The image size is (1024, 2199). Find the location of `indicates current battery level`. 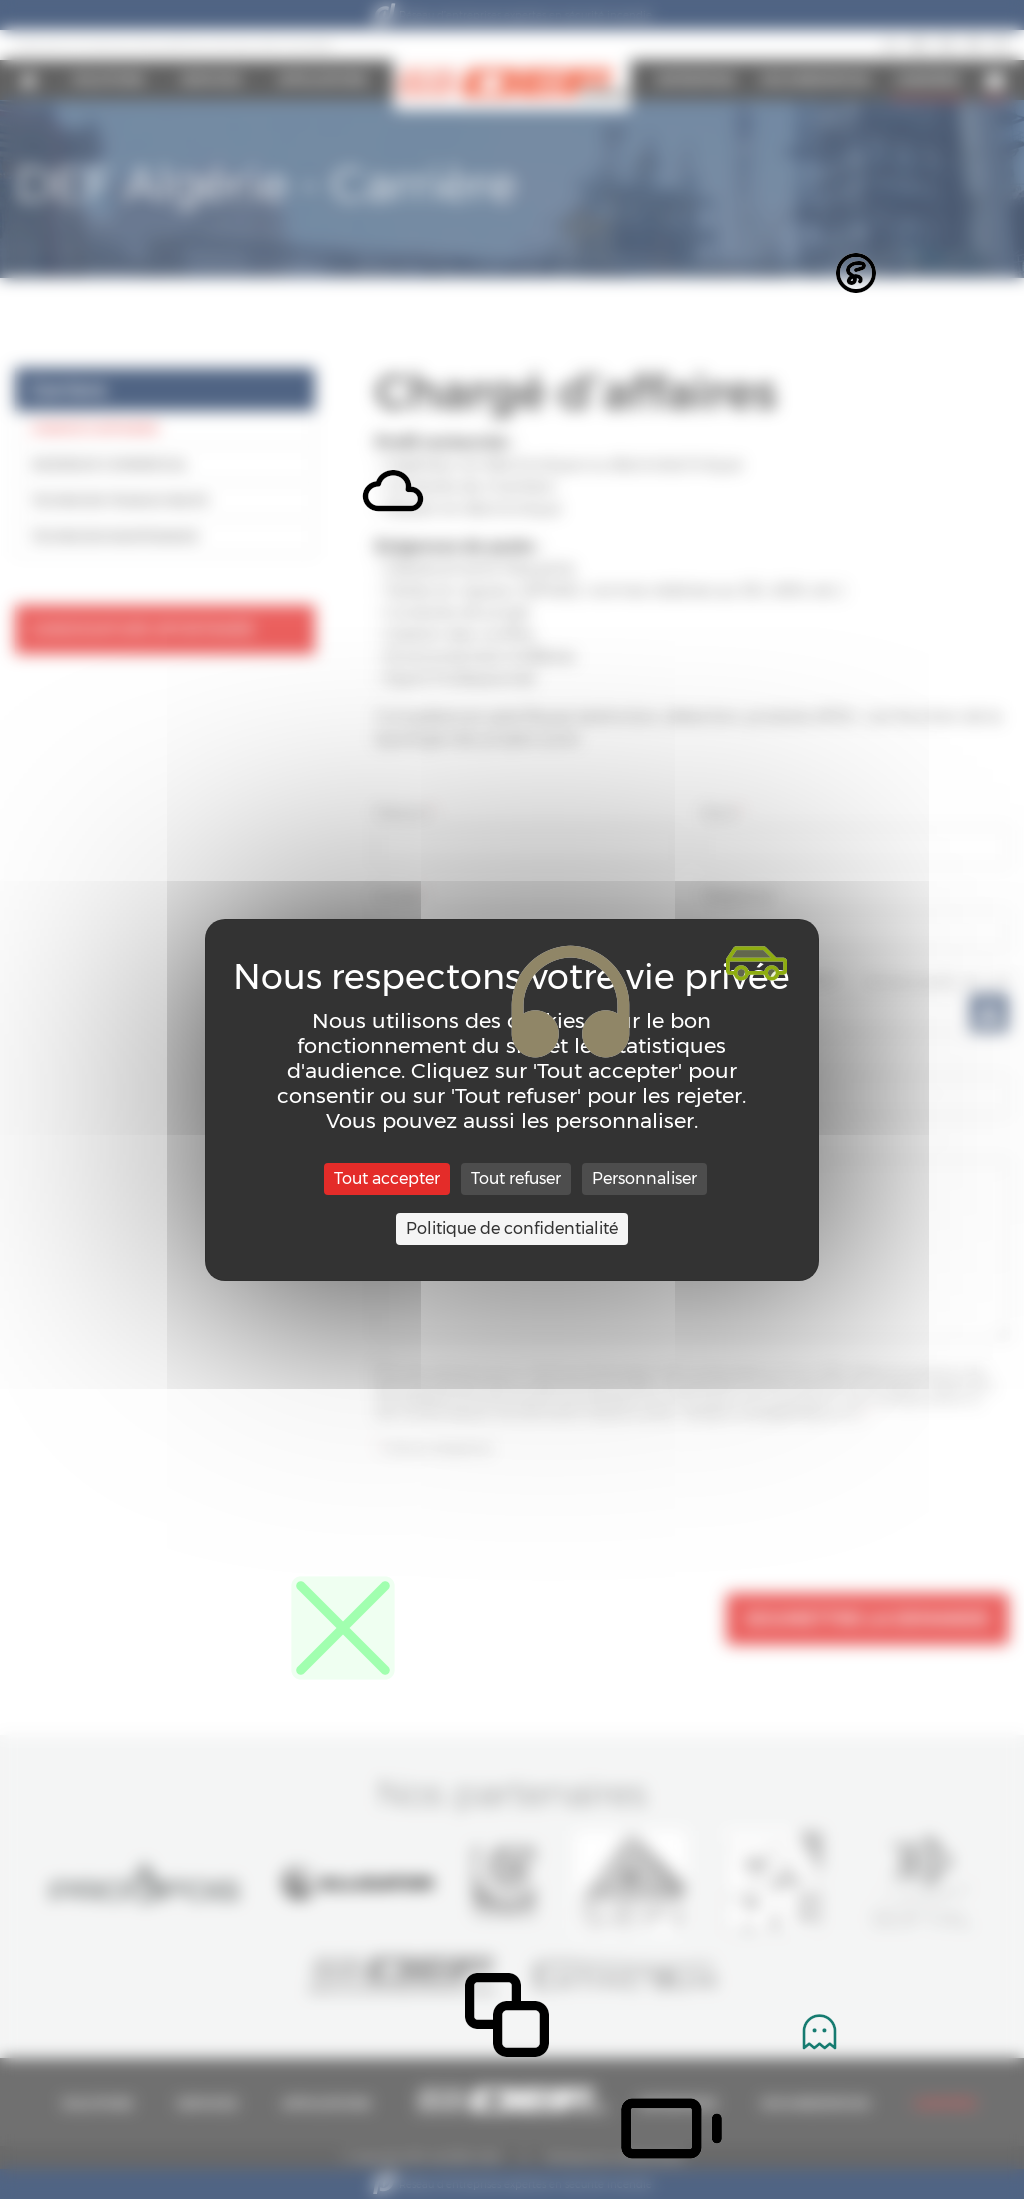

indicates current battery level is located at coordinates (671, 2128).